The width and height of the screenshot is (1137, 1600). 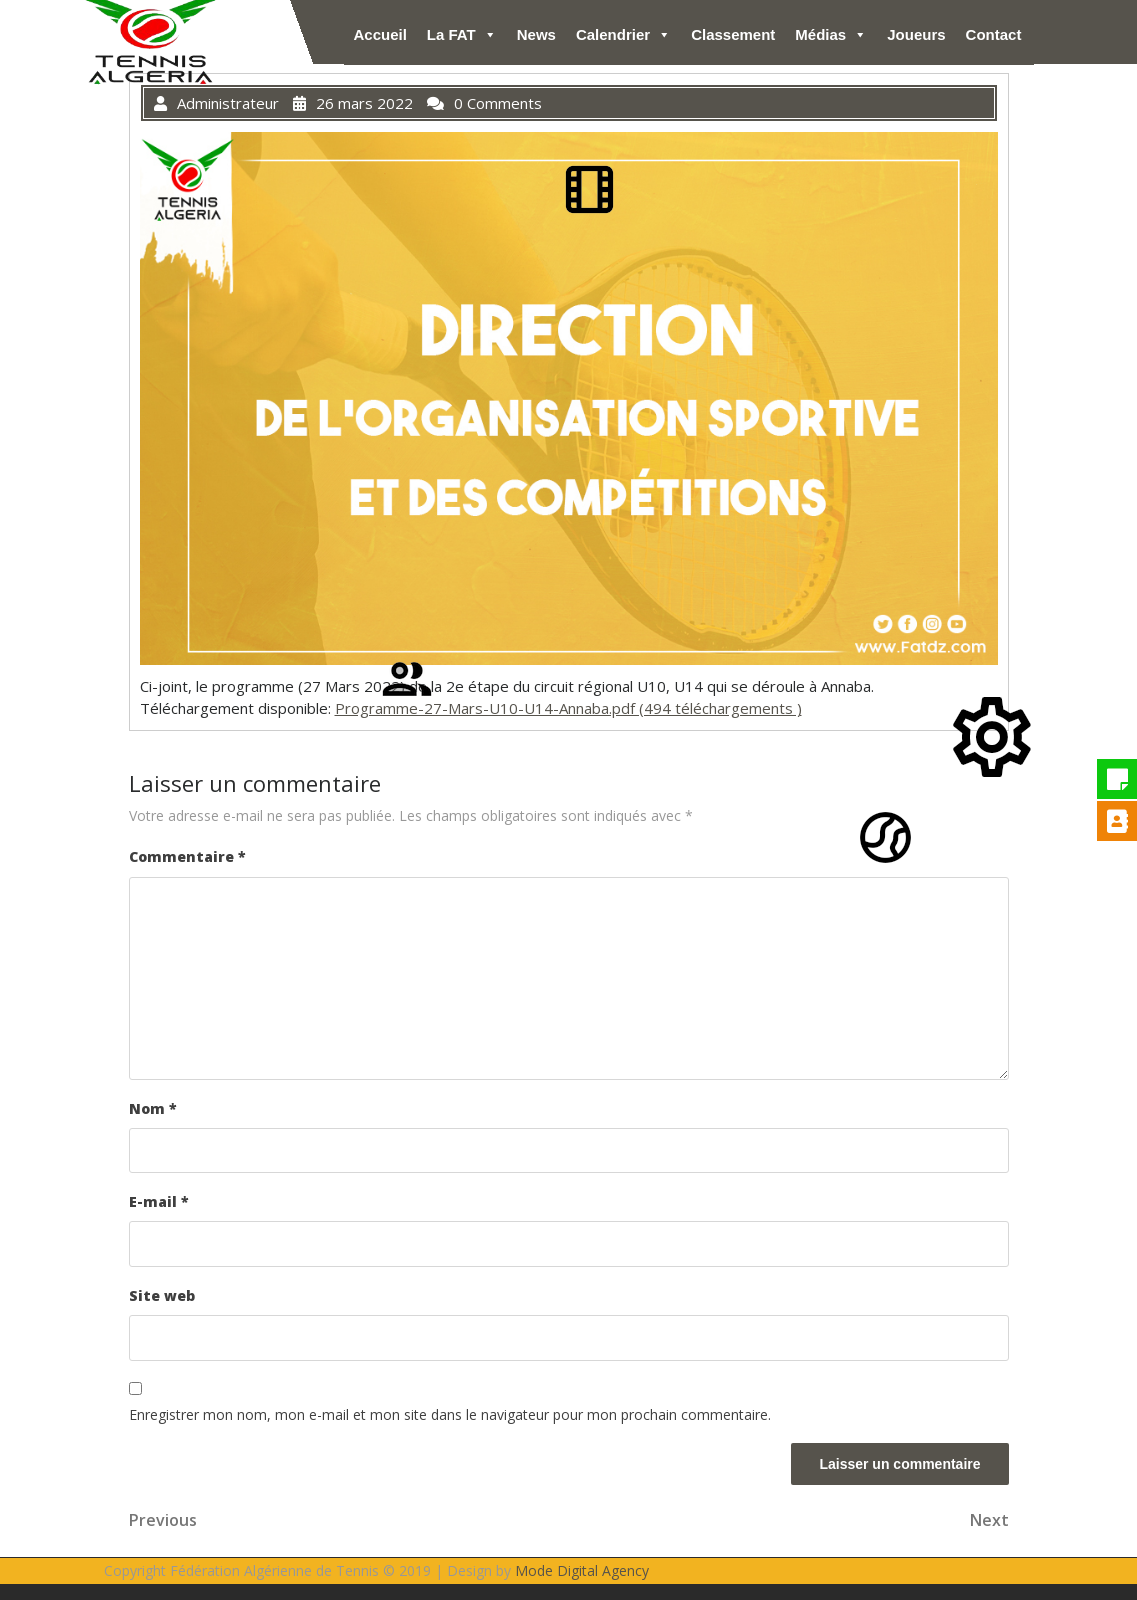 What do you see at coordinates (407, 679) in the screenshot?
I see `view contacts or people list` at bounding box center [407, 679].